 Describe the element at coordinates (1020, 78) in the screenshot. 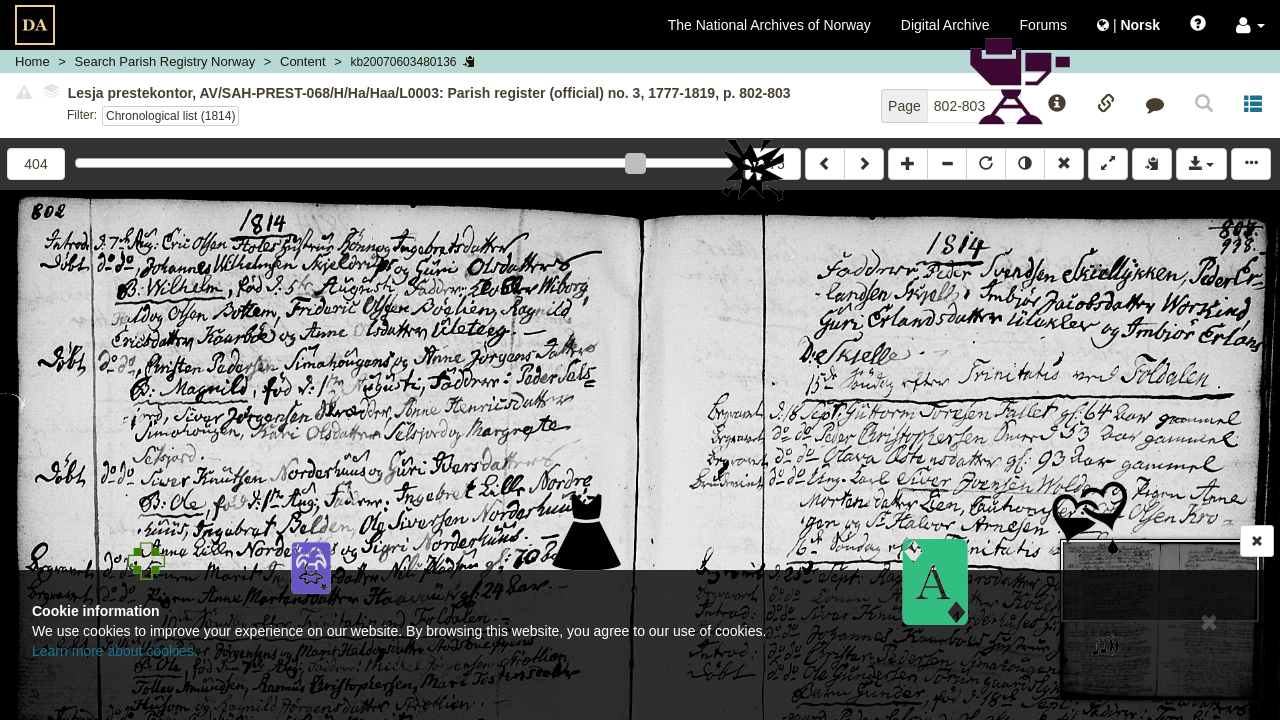

I see `deploy automated defense turret` at that location.